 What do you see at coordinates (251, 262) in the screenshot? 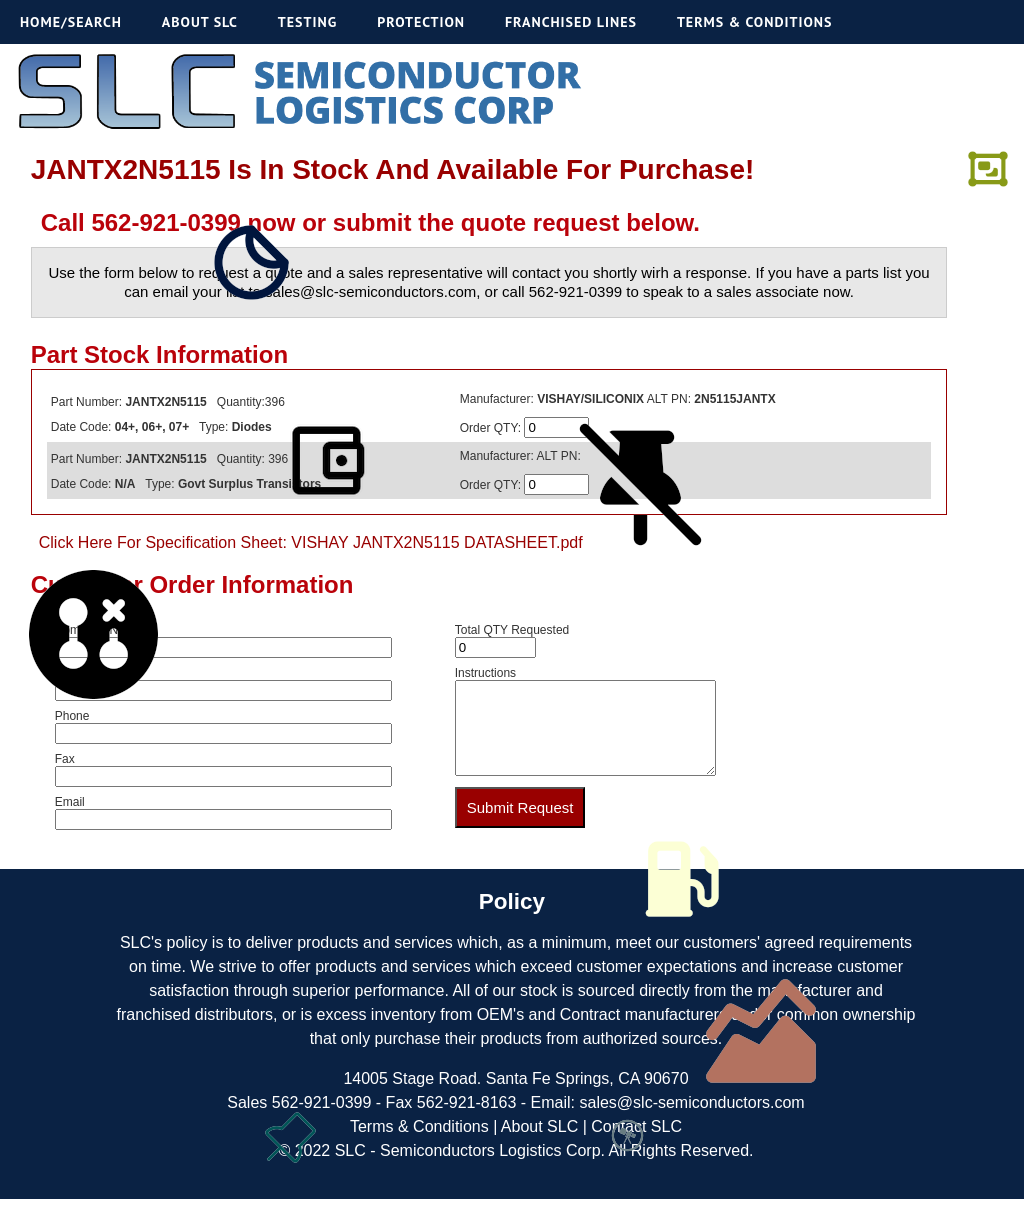
I see `add a sticker to your message` at bounding box center [251, 262].